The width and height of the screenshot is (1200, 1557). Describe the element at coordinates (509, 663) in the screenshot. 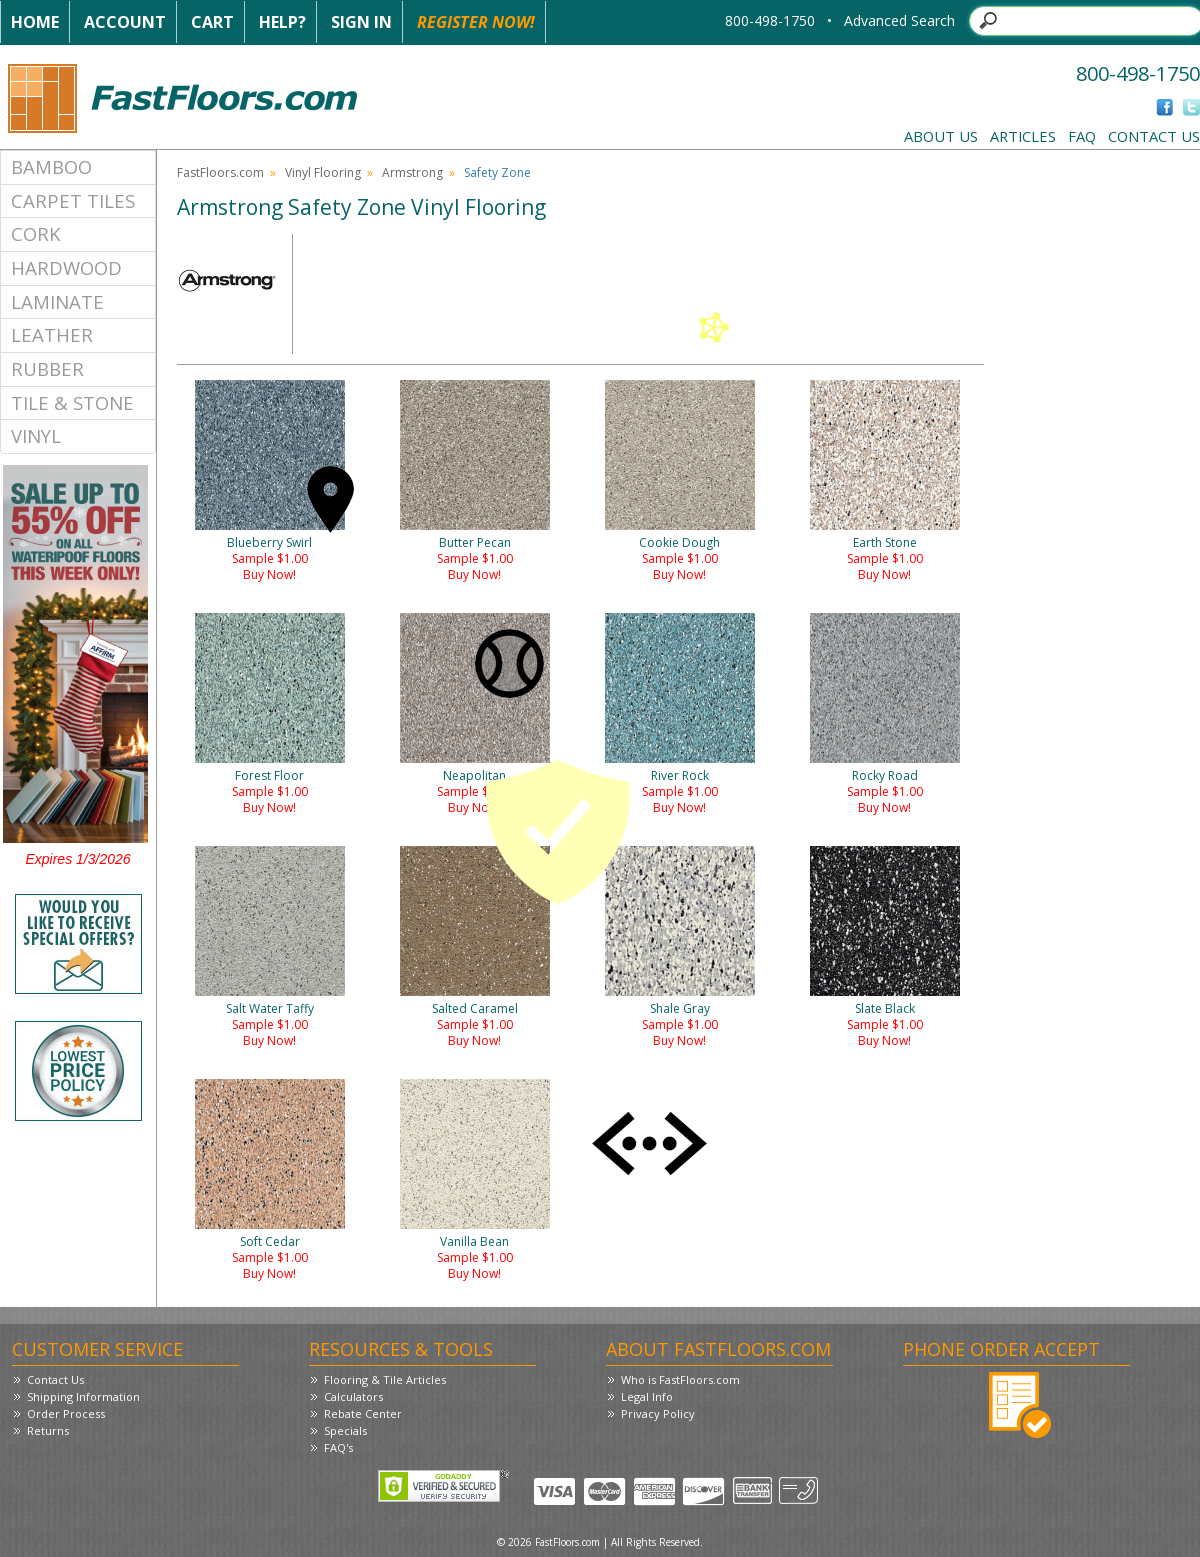

I see `access baseball scores and updates` at that location.